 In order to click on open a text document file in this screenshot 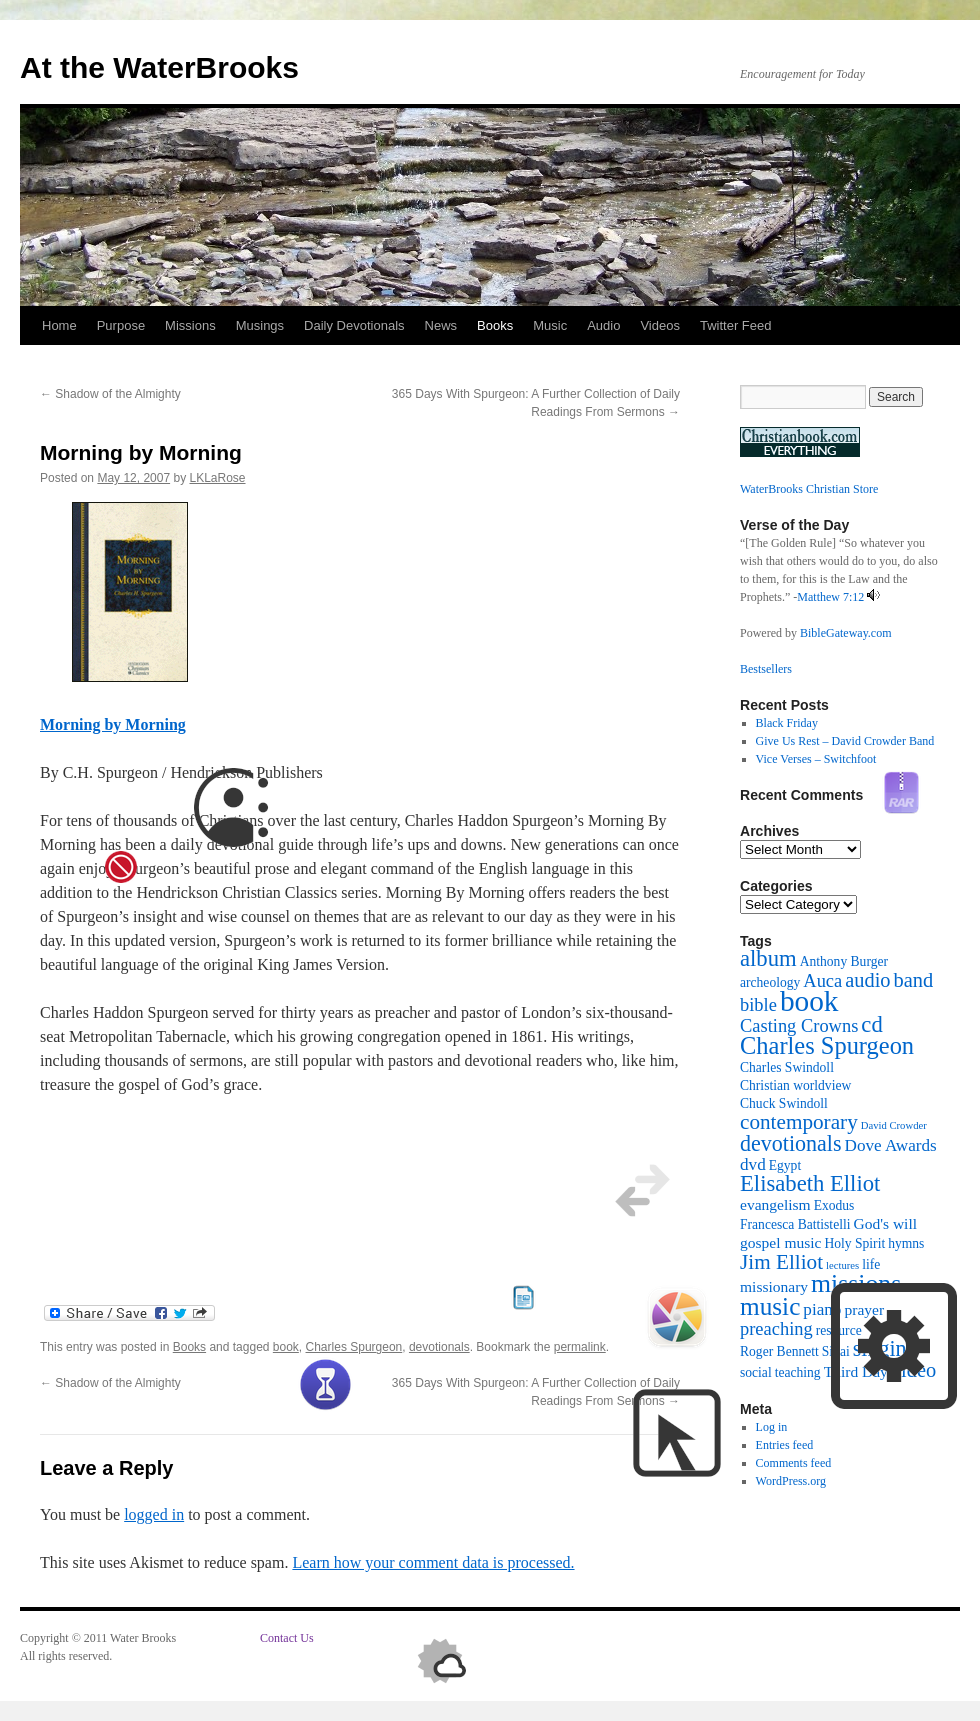, I will do `click(523, 1297)`.